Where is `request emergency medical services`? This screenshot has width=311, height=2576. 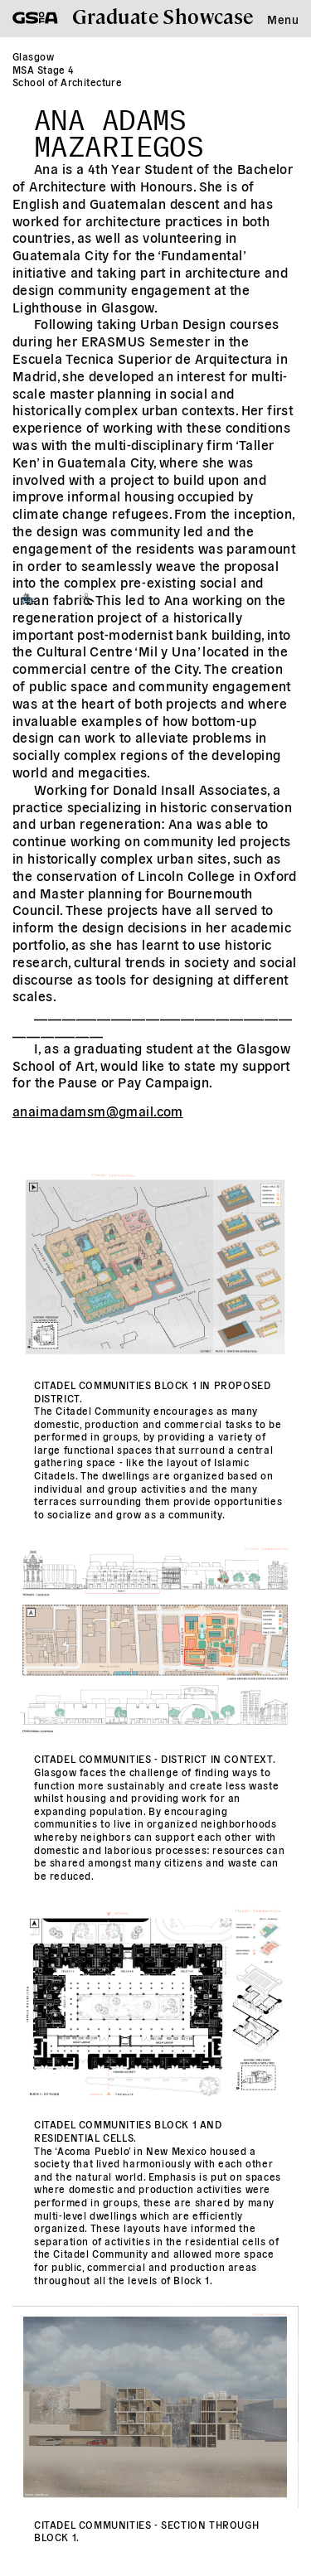
request emergency medical services is located at coordinates (28, 598).